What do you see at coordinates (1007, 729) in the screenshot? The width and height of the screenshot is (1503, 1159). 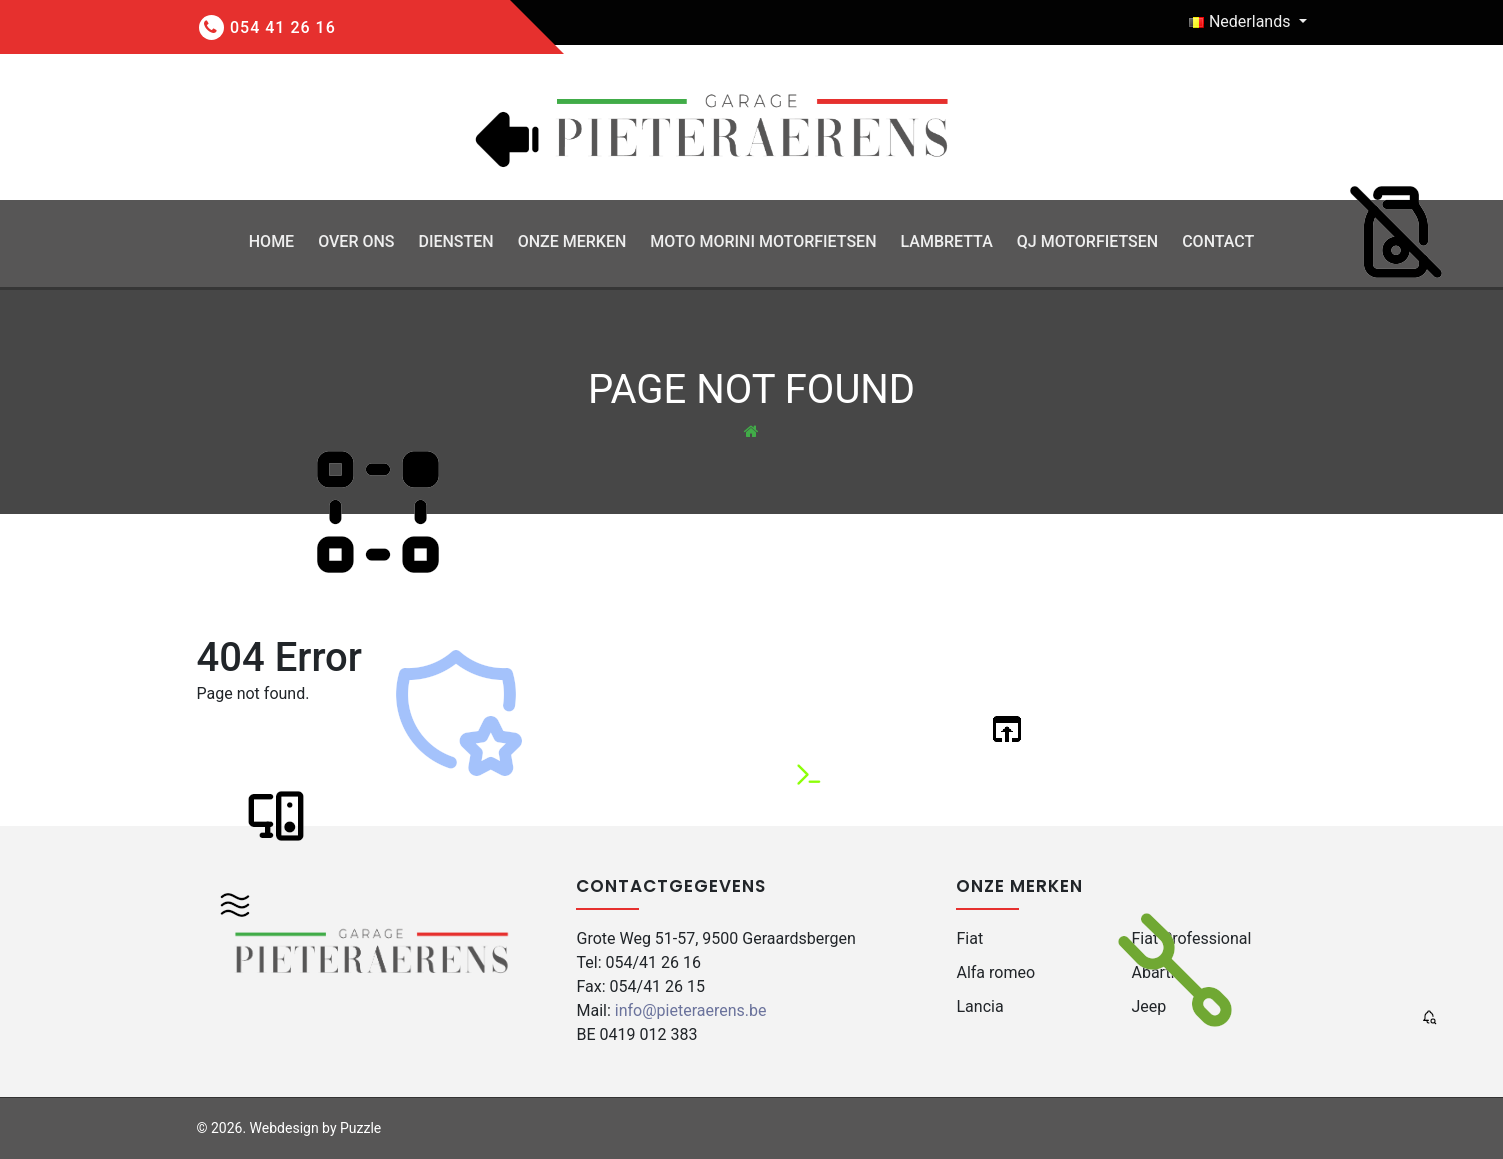 I see `open link in browser` at bounding box center [1007, 729].